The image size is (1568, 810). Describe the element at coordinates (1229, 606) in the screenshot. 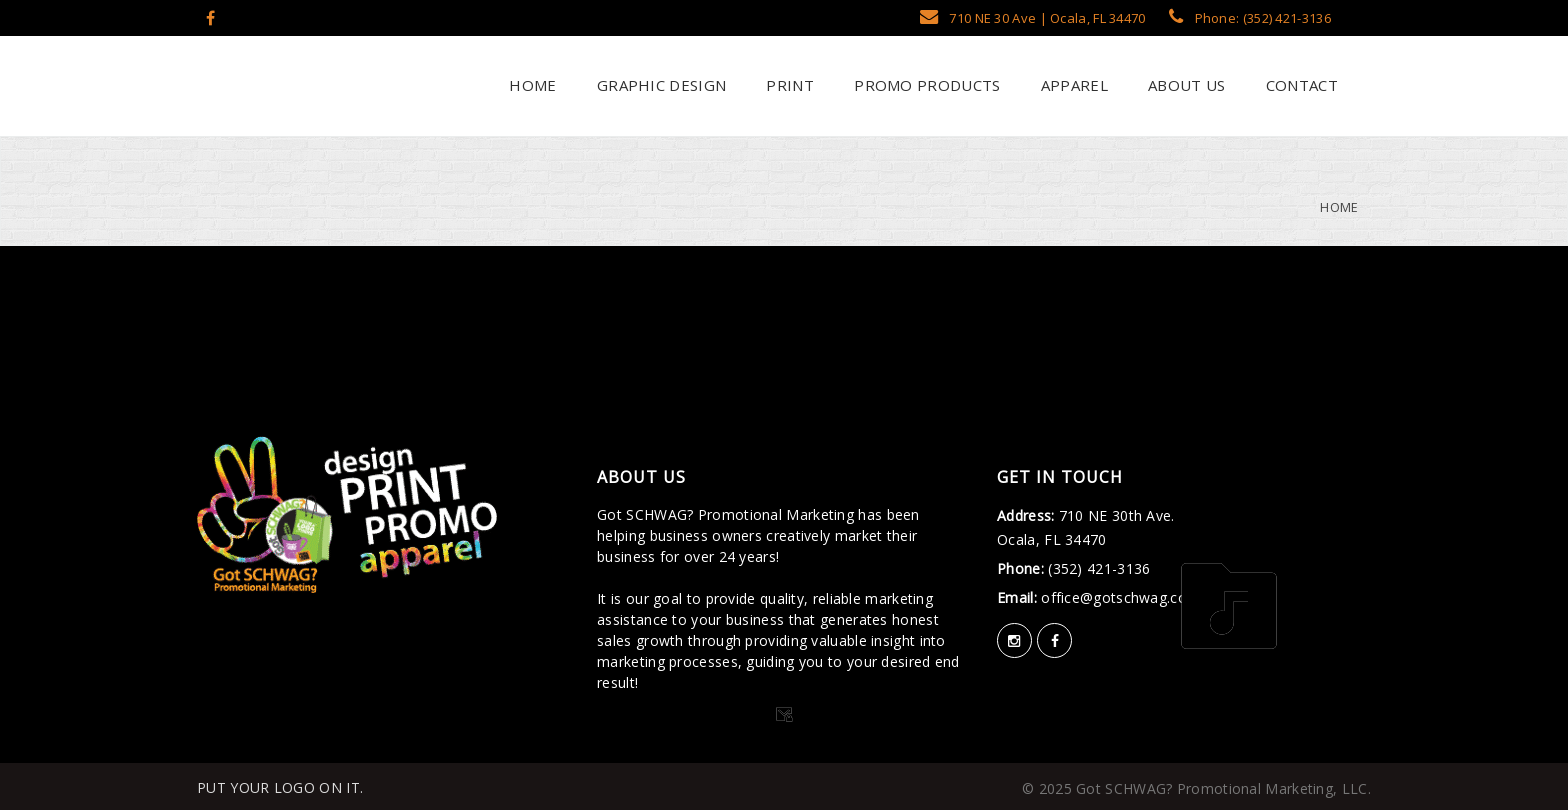

I see `open your music folder` at that location.